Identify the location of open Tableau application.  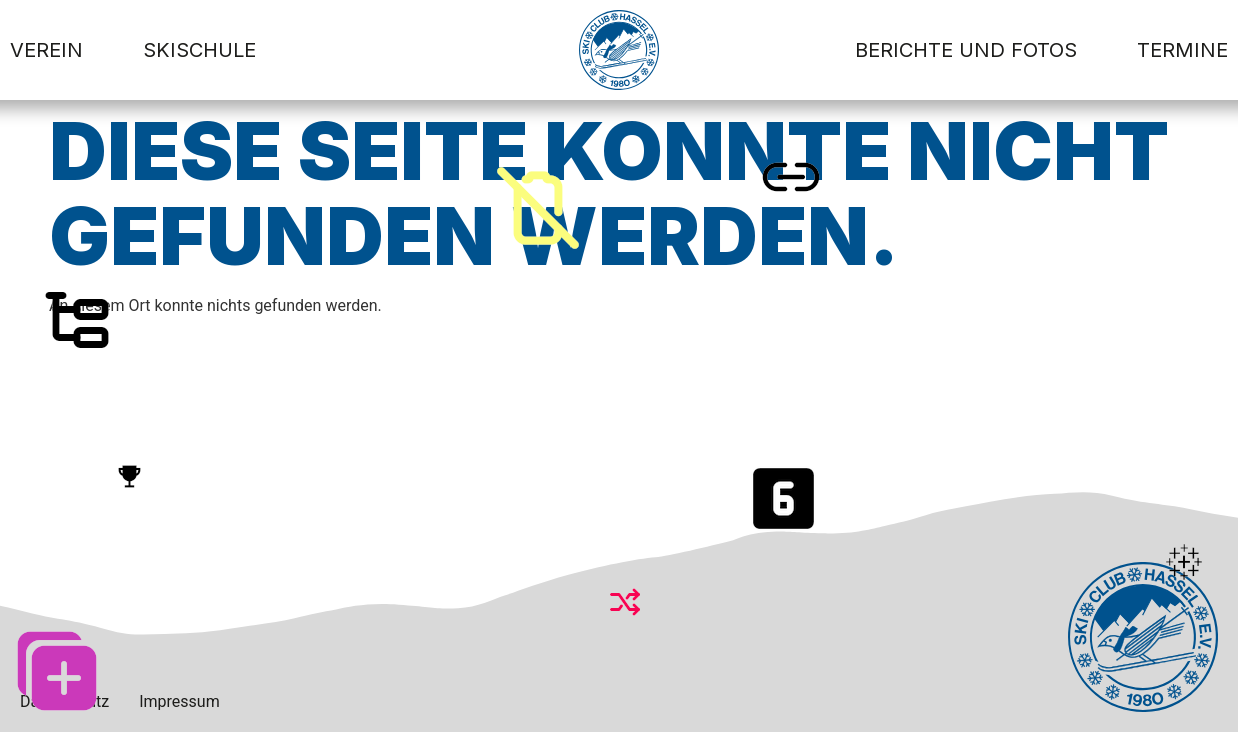
(1184, 562).